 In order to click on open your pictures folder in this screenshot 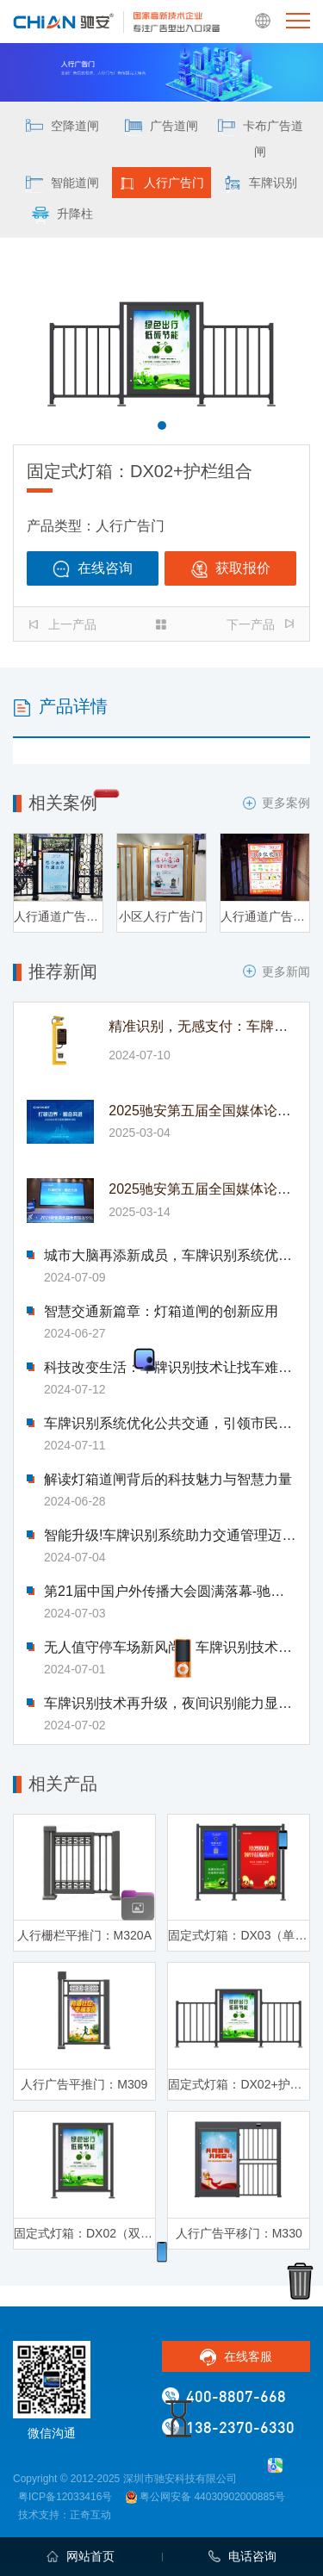, I will do `click(138, 1905)`.